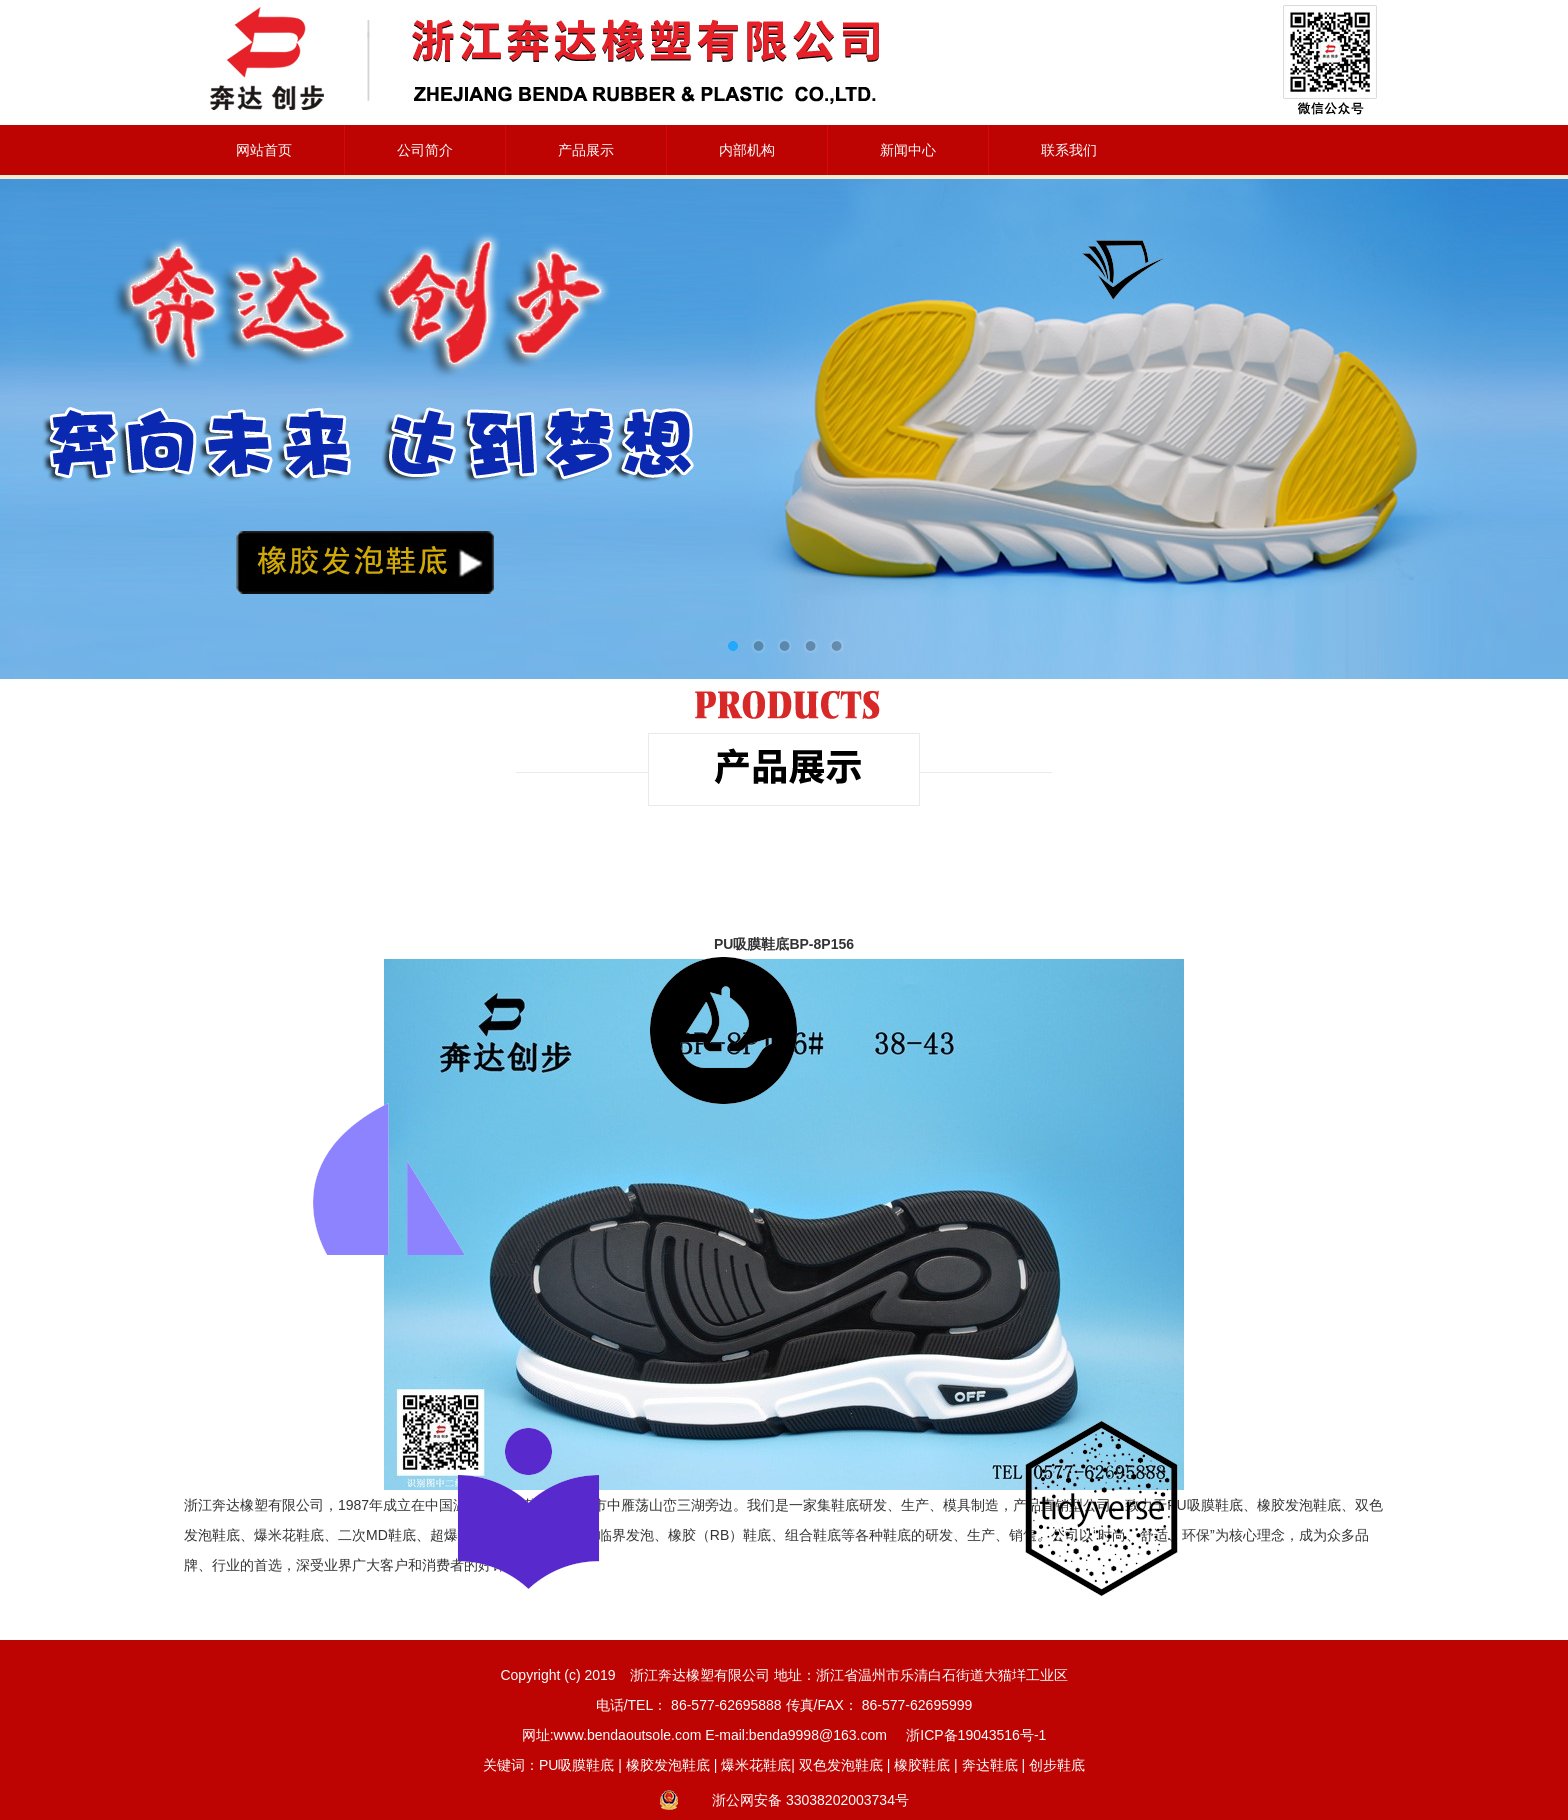 The image size is (1568, 1820). What do you see at coordinates (528, 1508) in the screenshot?
I see `electron-builder logo` at bounding box center [528, 1508].